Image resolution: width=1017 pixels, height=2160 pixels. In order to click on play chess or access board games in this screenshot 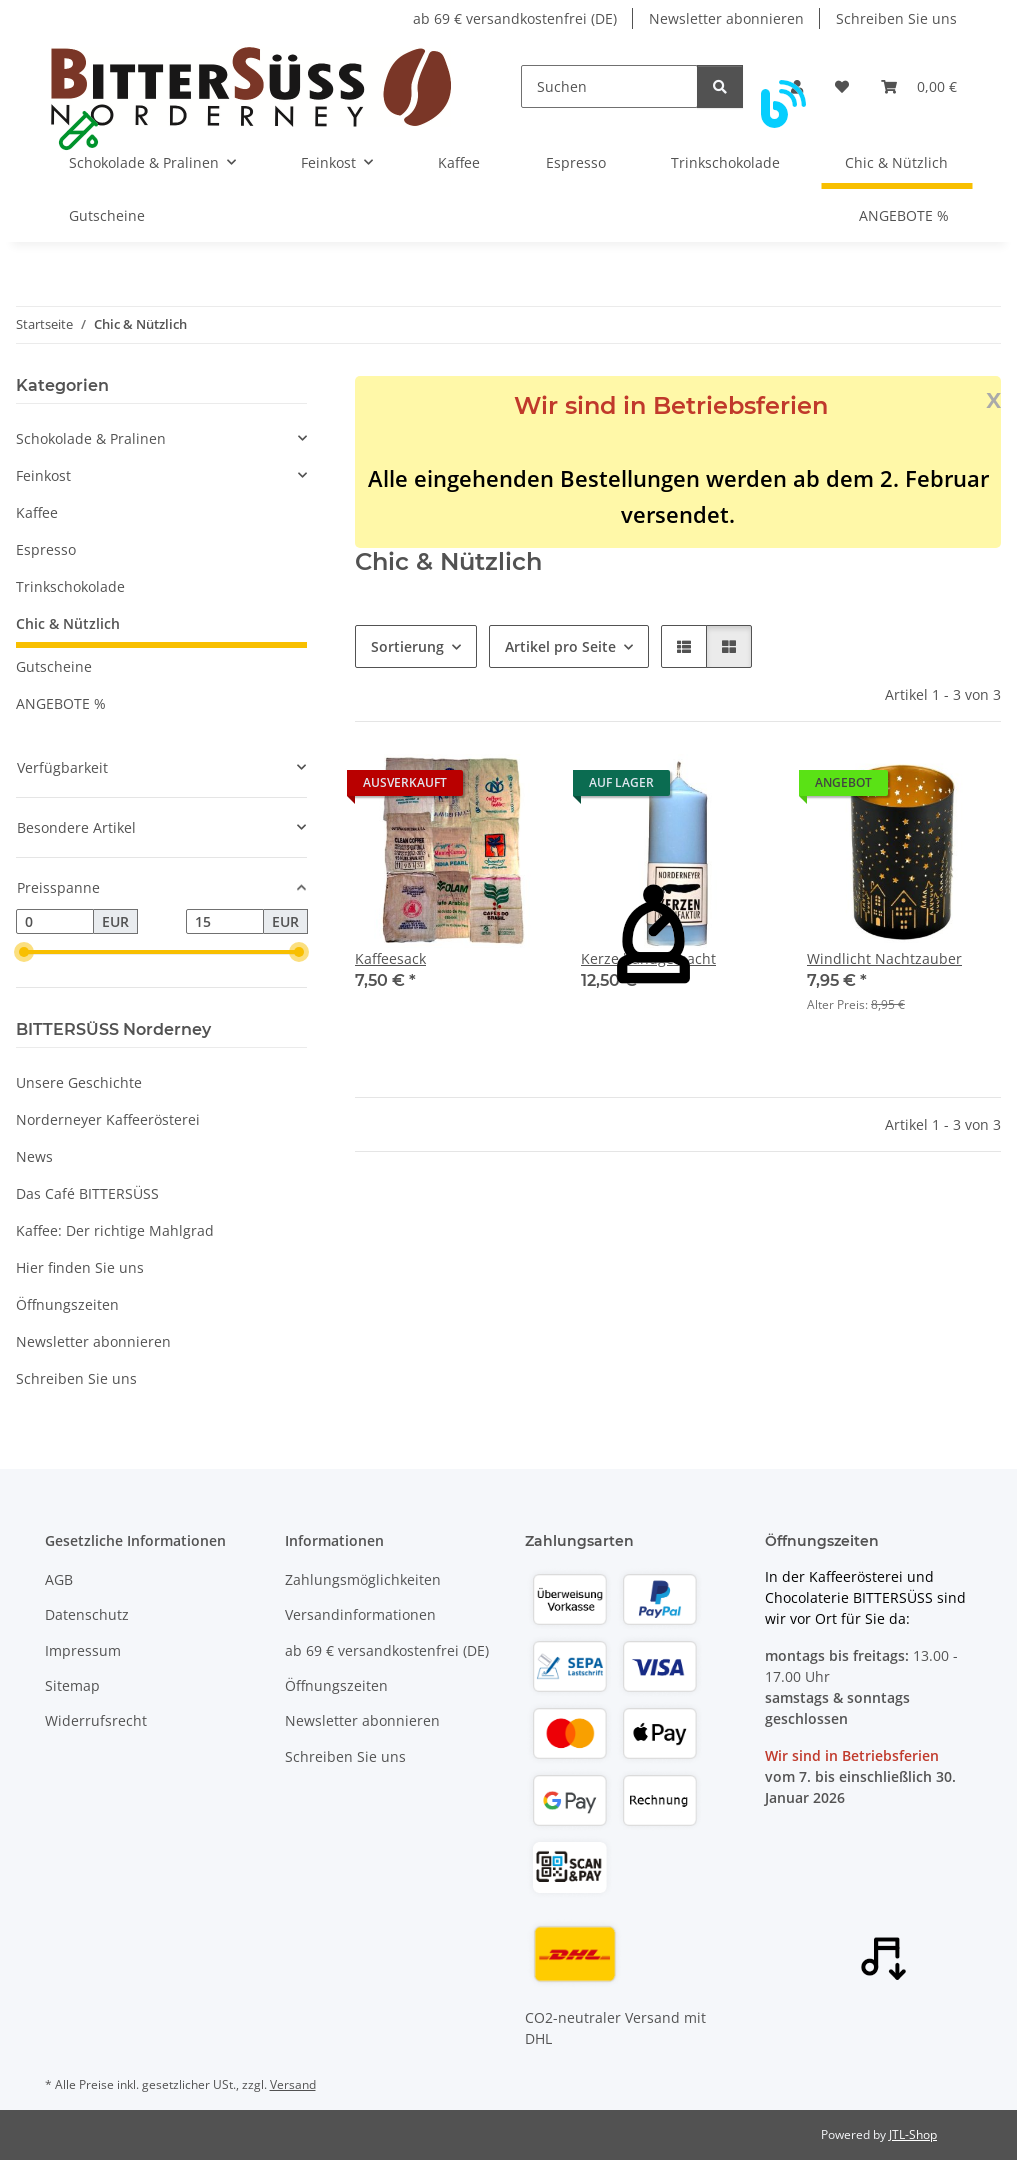, I will do `click(653, 936)`.